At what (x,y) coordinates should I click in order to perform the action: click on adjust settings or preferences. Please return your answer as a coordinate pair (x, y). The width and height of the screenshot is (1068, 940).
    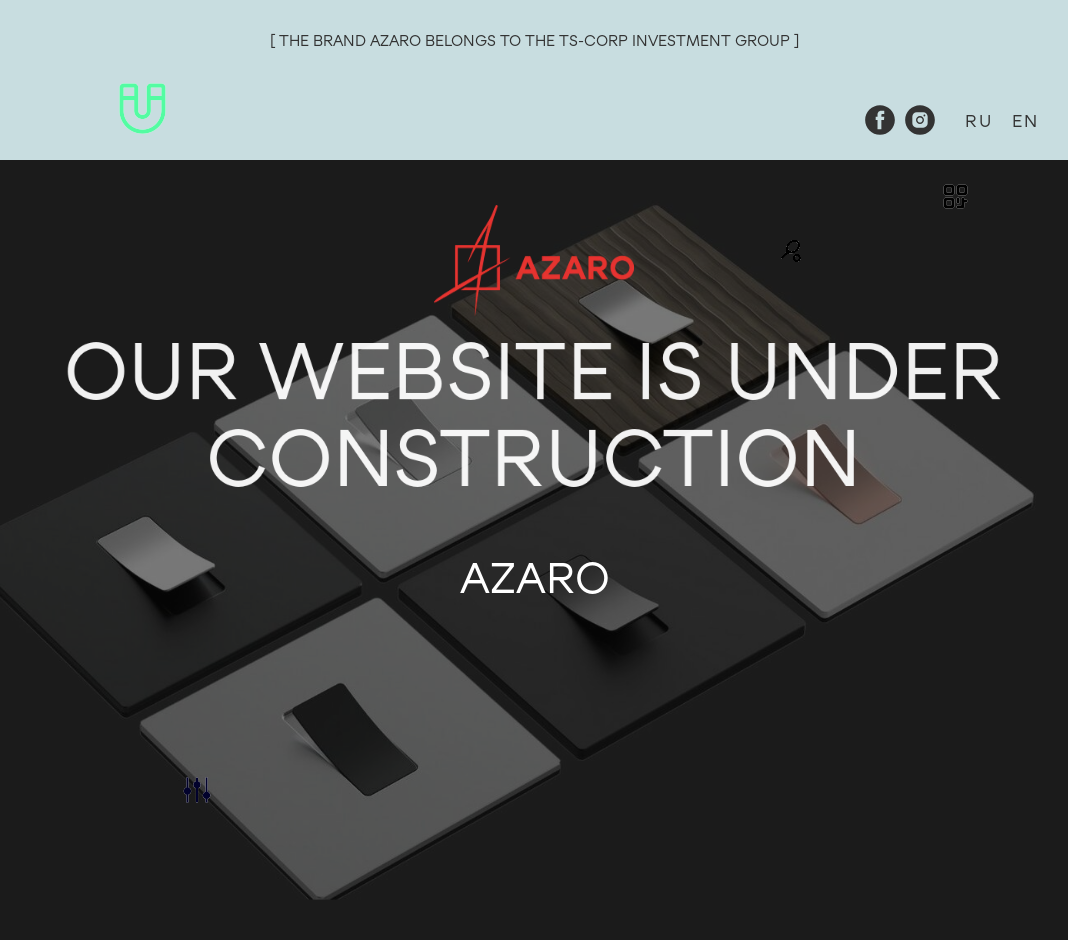
    Looking at the image, I should click on (197, 790).